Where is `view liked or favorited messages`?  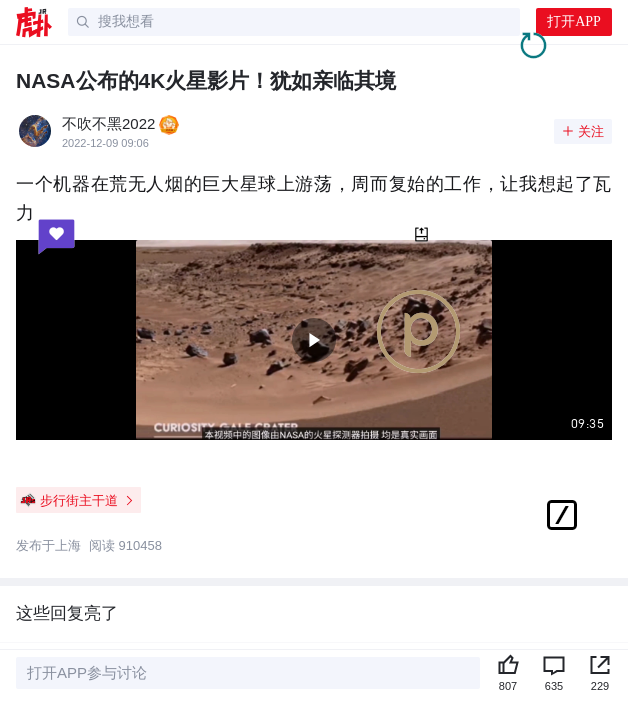
view liked or favorited messages is located at coordinates (56, 235).